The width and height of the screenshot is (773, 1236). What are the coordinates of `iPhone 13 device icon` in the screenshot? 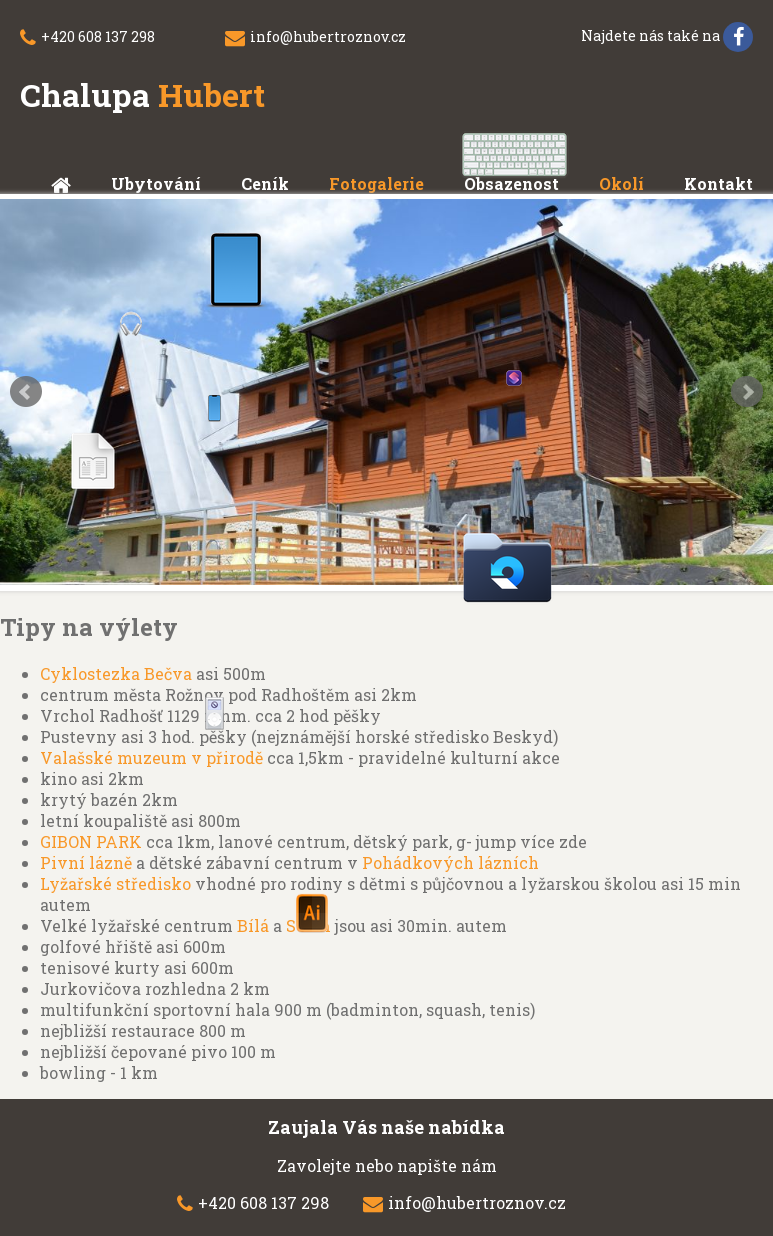 It's located at (214, 408).